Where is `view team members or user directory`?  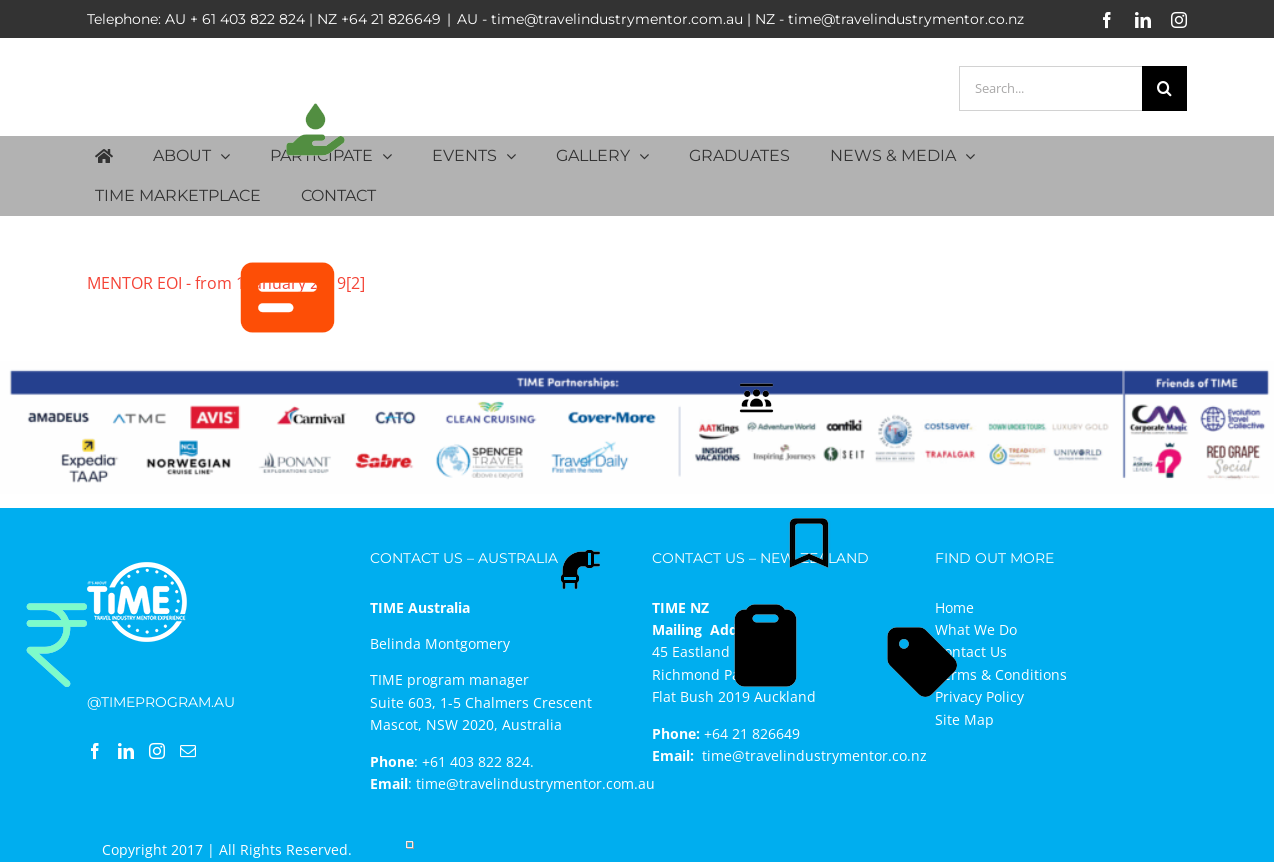
view team members or user directory is located at coordinates (756, 397).